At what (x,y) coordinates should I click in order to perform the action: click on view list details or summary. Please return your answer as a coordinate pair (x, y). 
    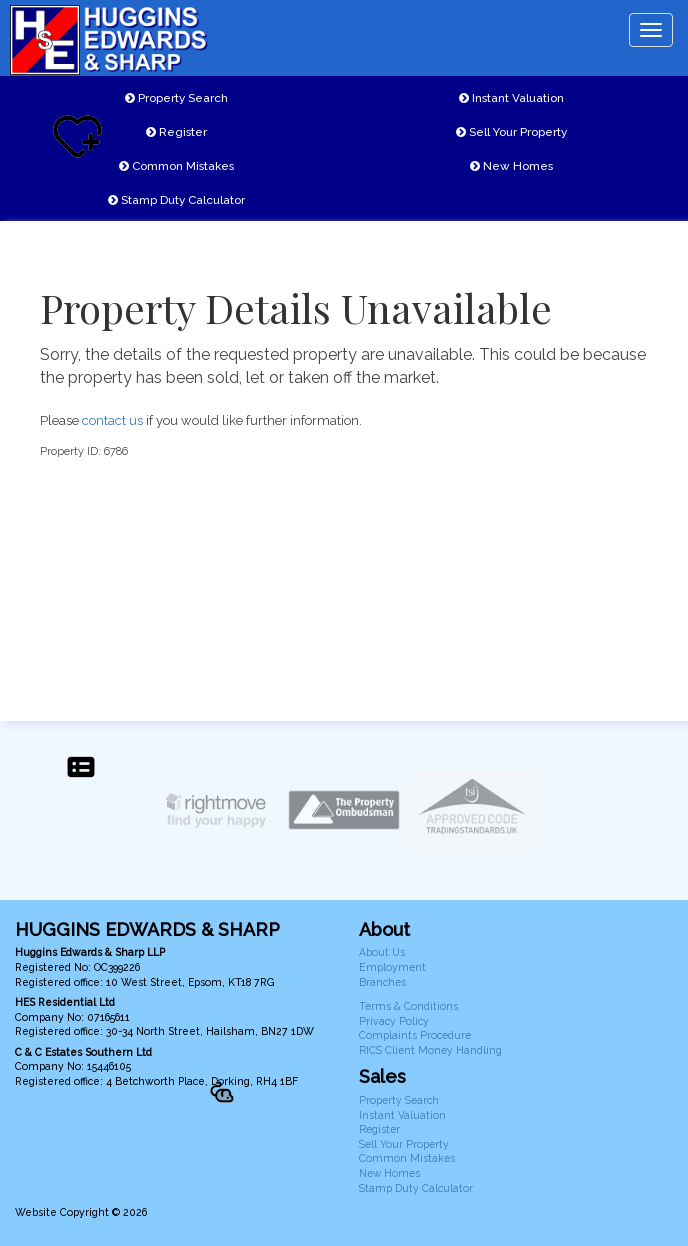
    Looking at the image, I should click on (81, 767).